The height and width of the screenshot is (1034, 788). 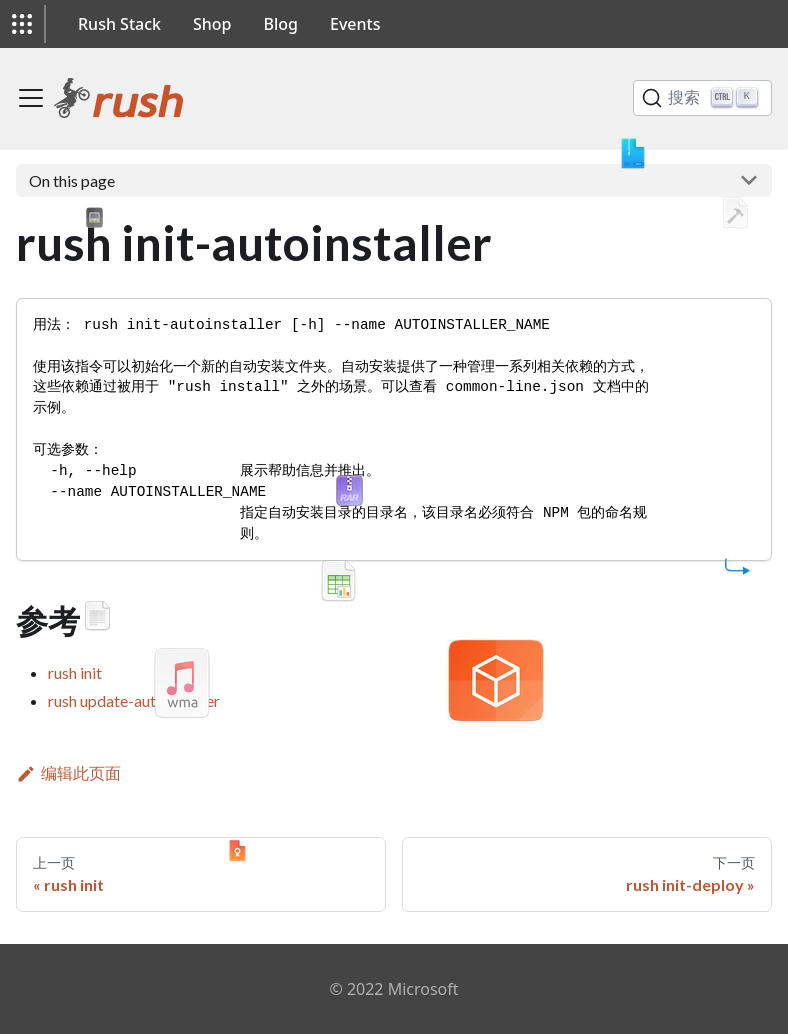 What do you see at coordinates (738, 565) in the screenshot?
I see `forward this email to another recipient` at bounding box center [738, 565].